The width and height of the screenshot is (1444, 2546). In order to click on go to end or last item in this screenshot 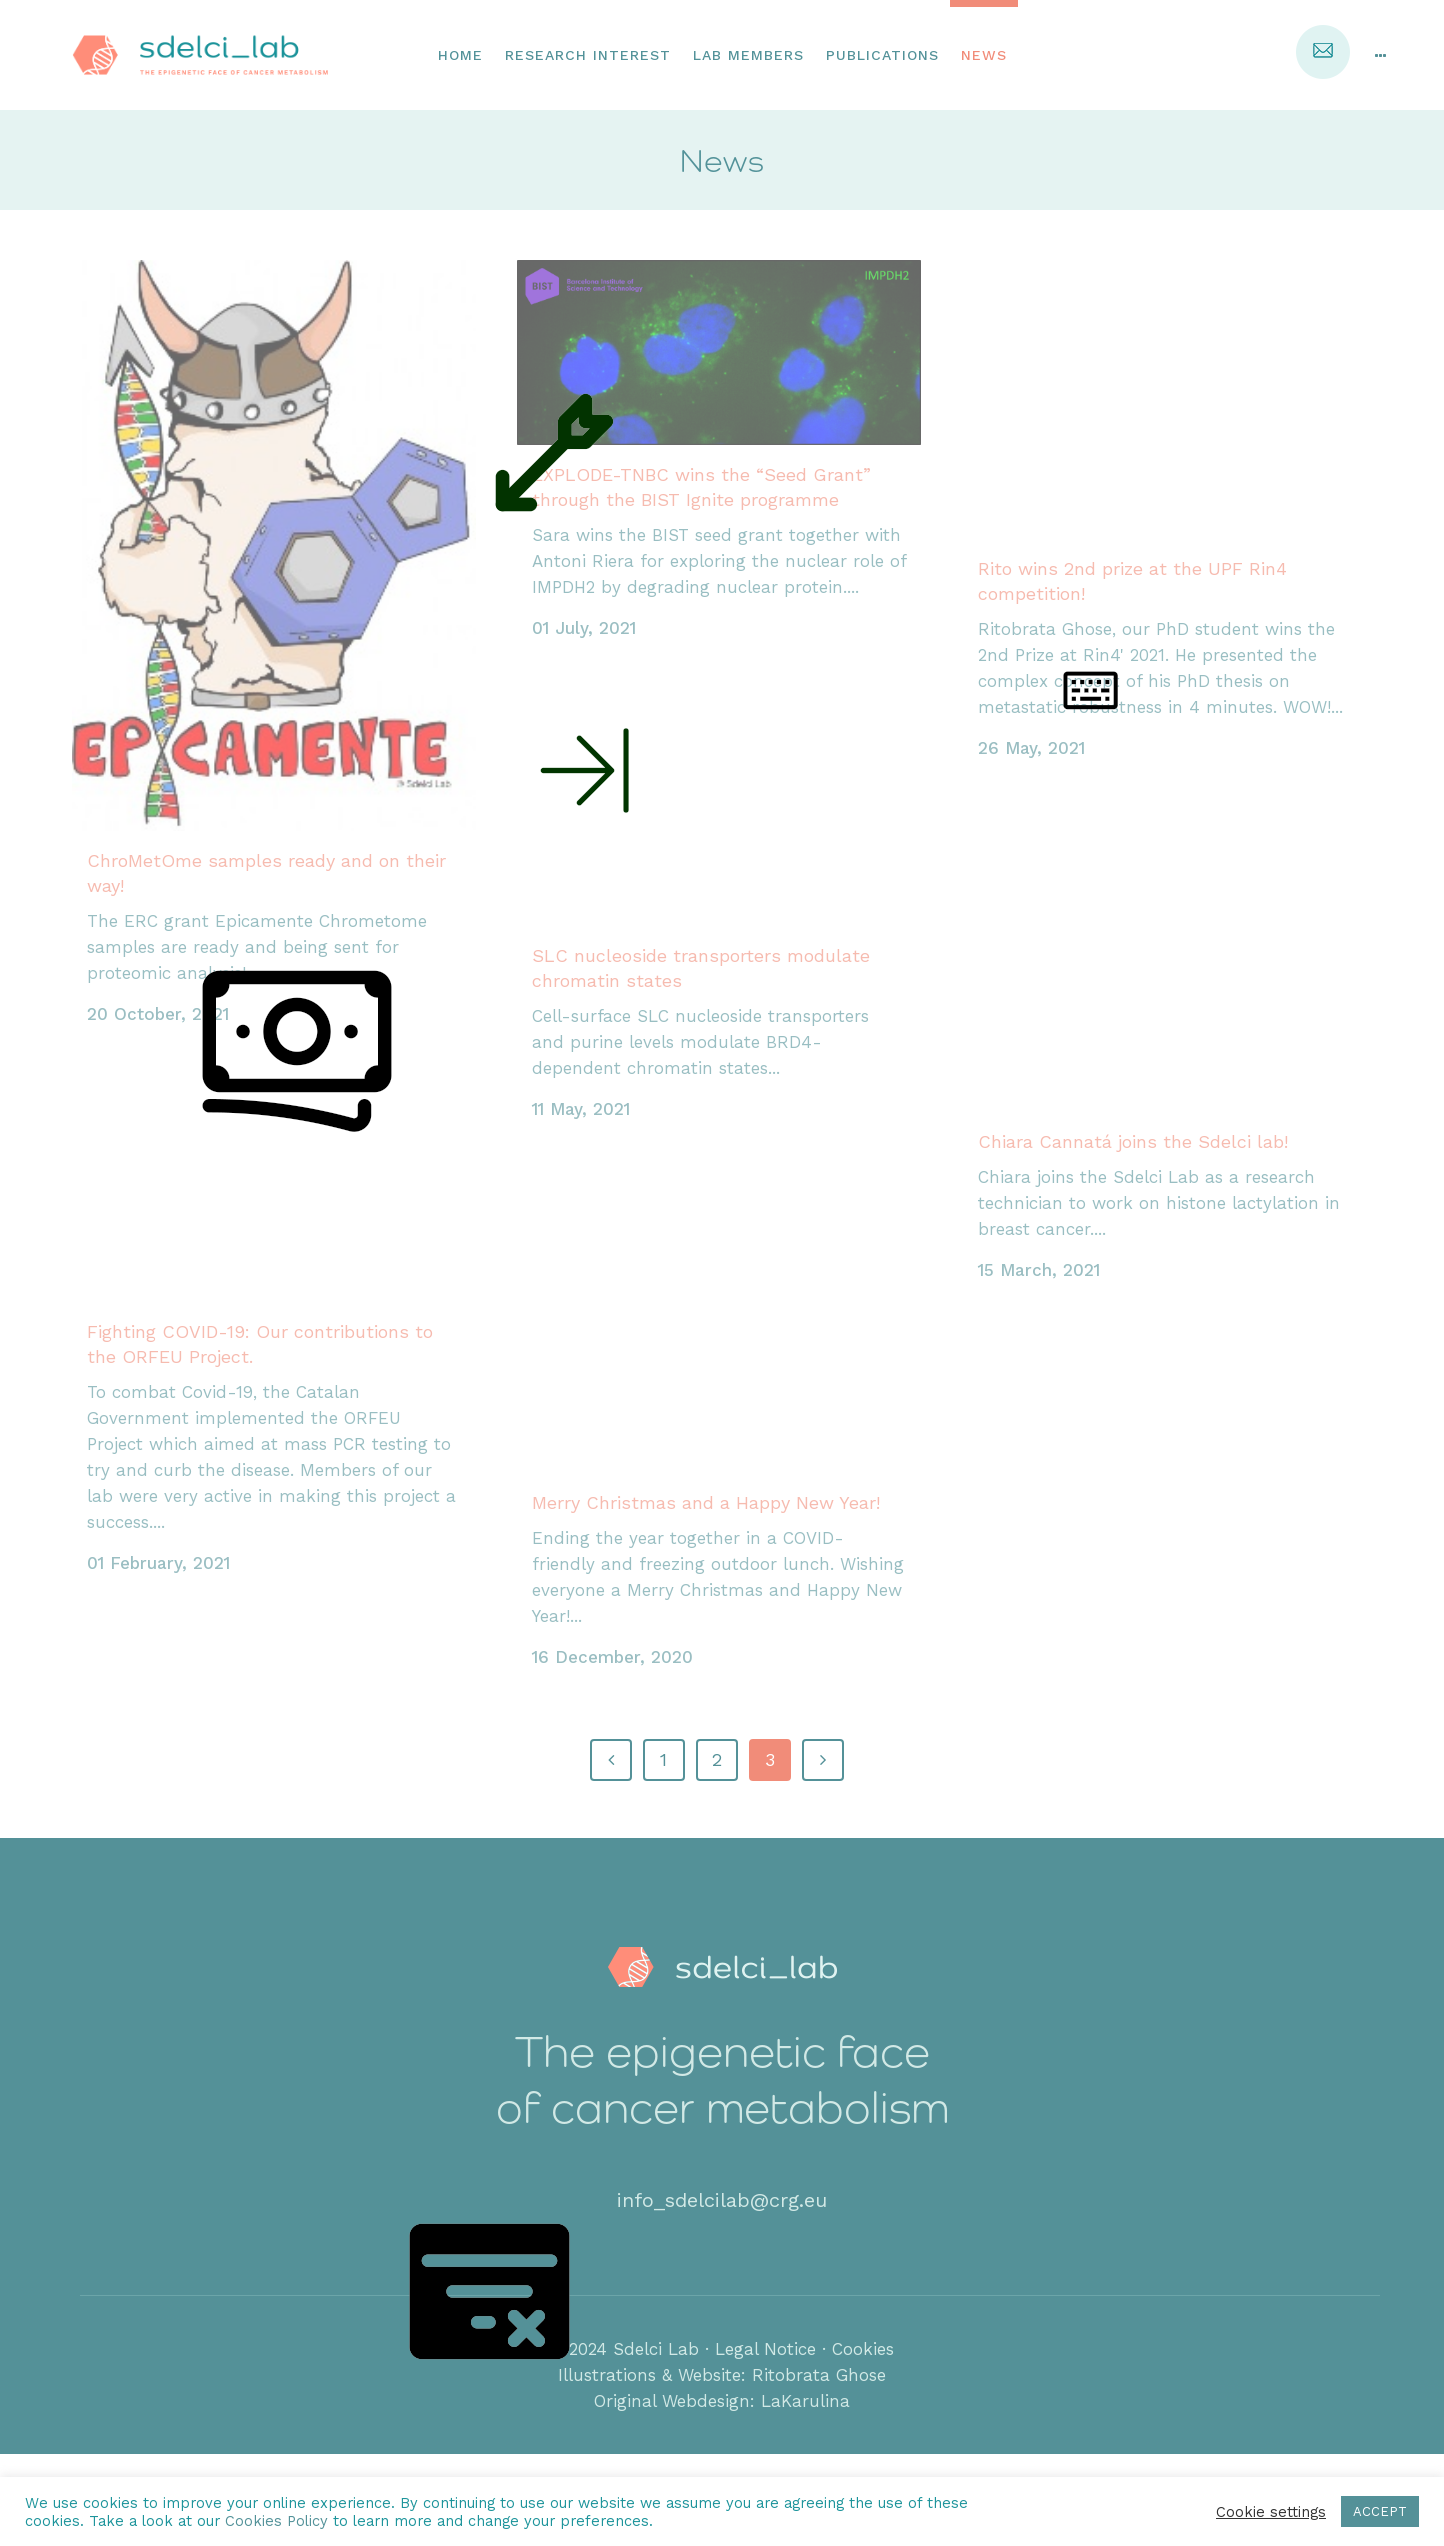, I will do `click(586, 770)`.